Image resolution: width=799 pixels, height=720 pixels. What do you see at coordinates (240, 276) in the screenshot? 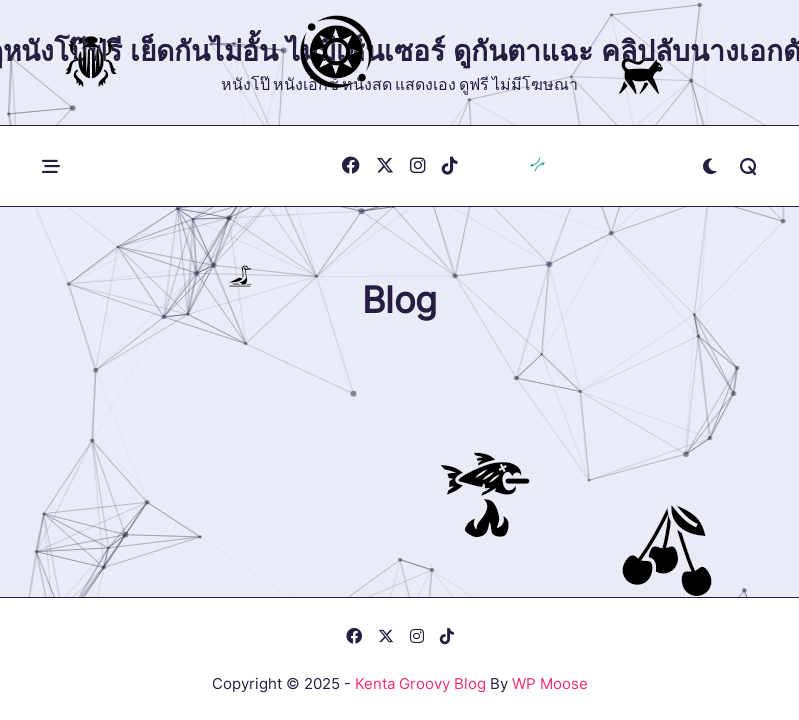
I see `canadian goose character or wildlife element` at bounding box center [240, 276].